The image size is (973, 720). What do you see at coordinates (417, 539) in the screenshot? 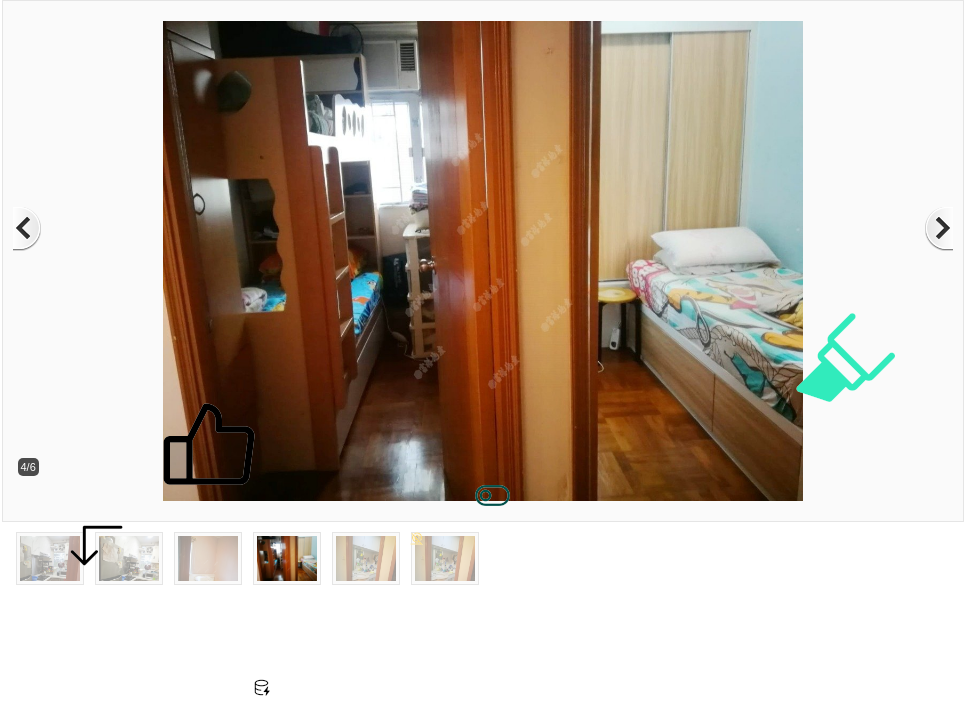
I see `webcam is disabled or turned off` at bounding box center [417, 539].